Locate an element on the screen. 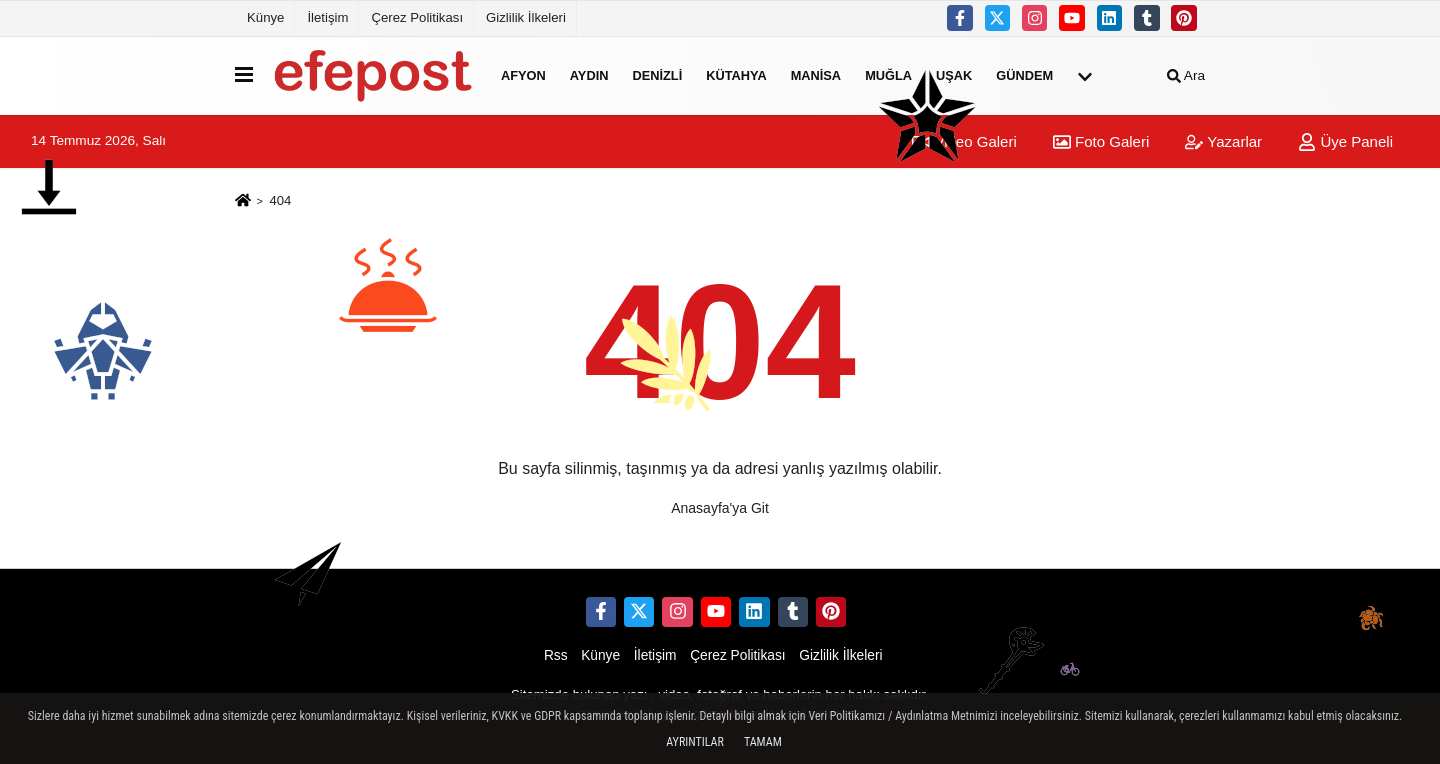  view nearby restaurants or dining options is located at coordinates (388, 285).